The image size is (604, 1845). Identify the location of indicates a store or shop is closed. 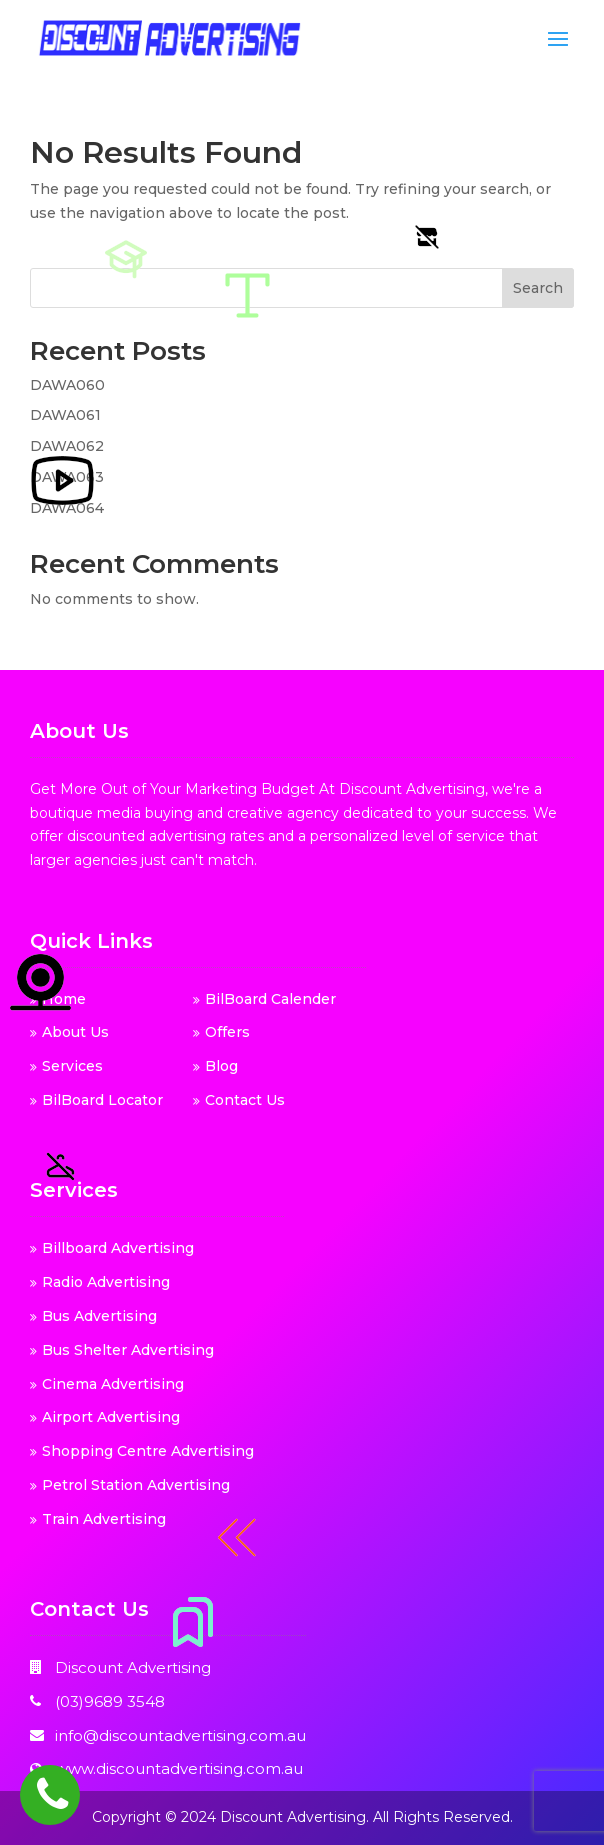
(427, 237).